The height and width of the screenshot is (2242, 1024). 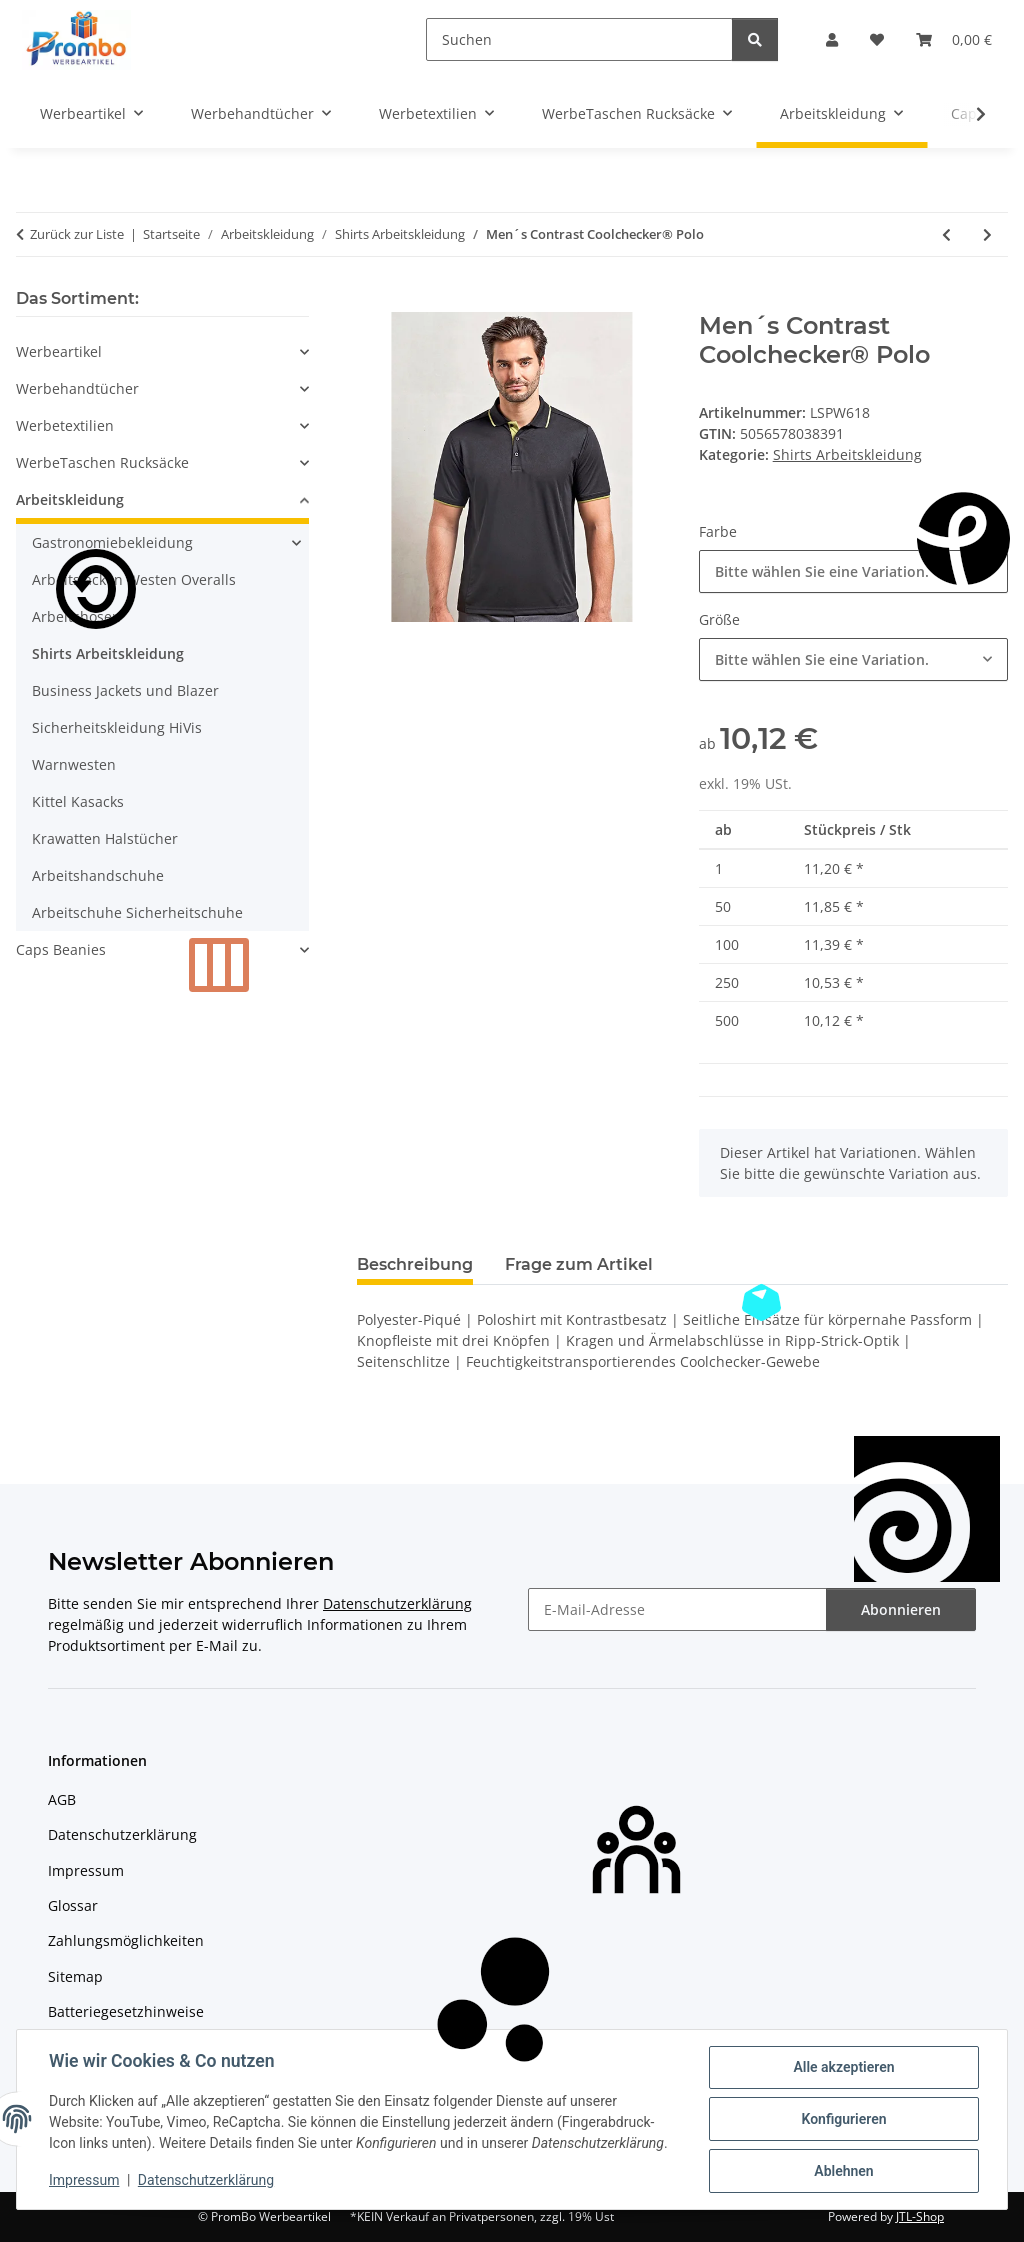 What do you see at coordinates (927, 1509) in the screenshot?
I see `open Houdini 3D animation software` at bounding box center [927, 1509].